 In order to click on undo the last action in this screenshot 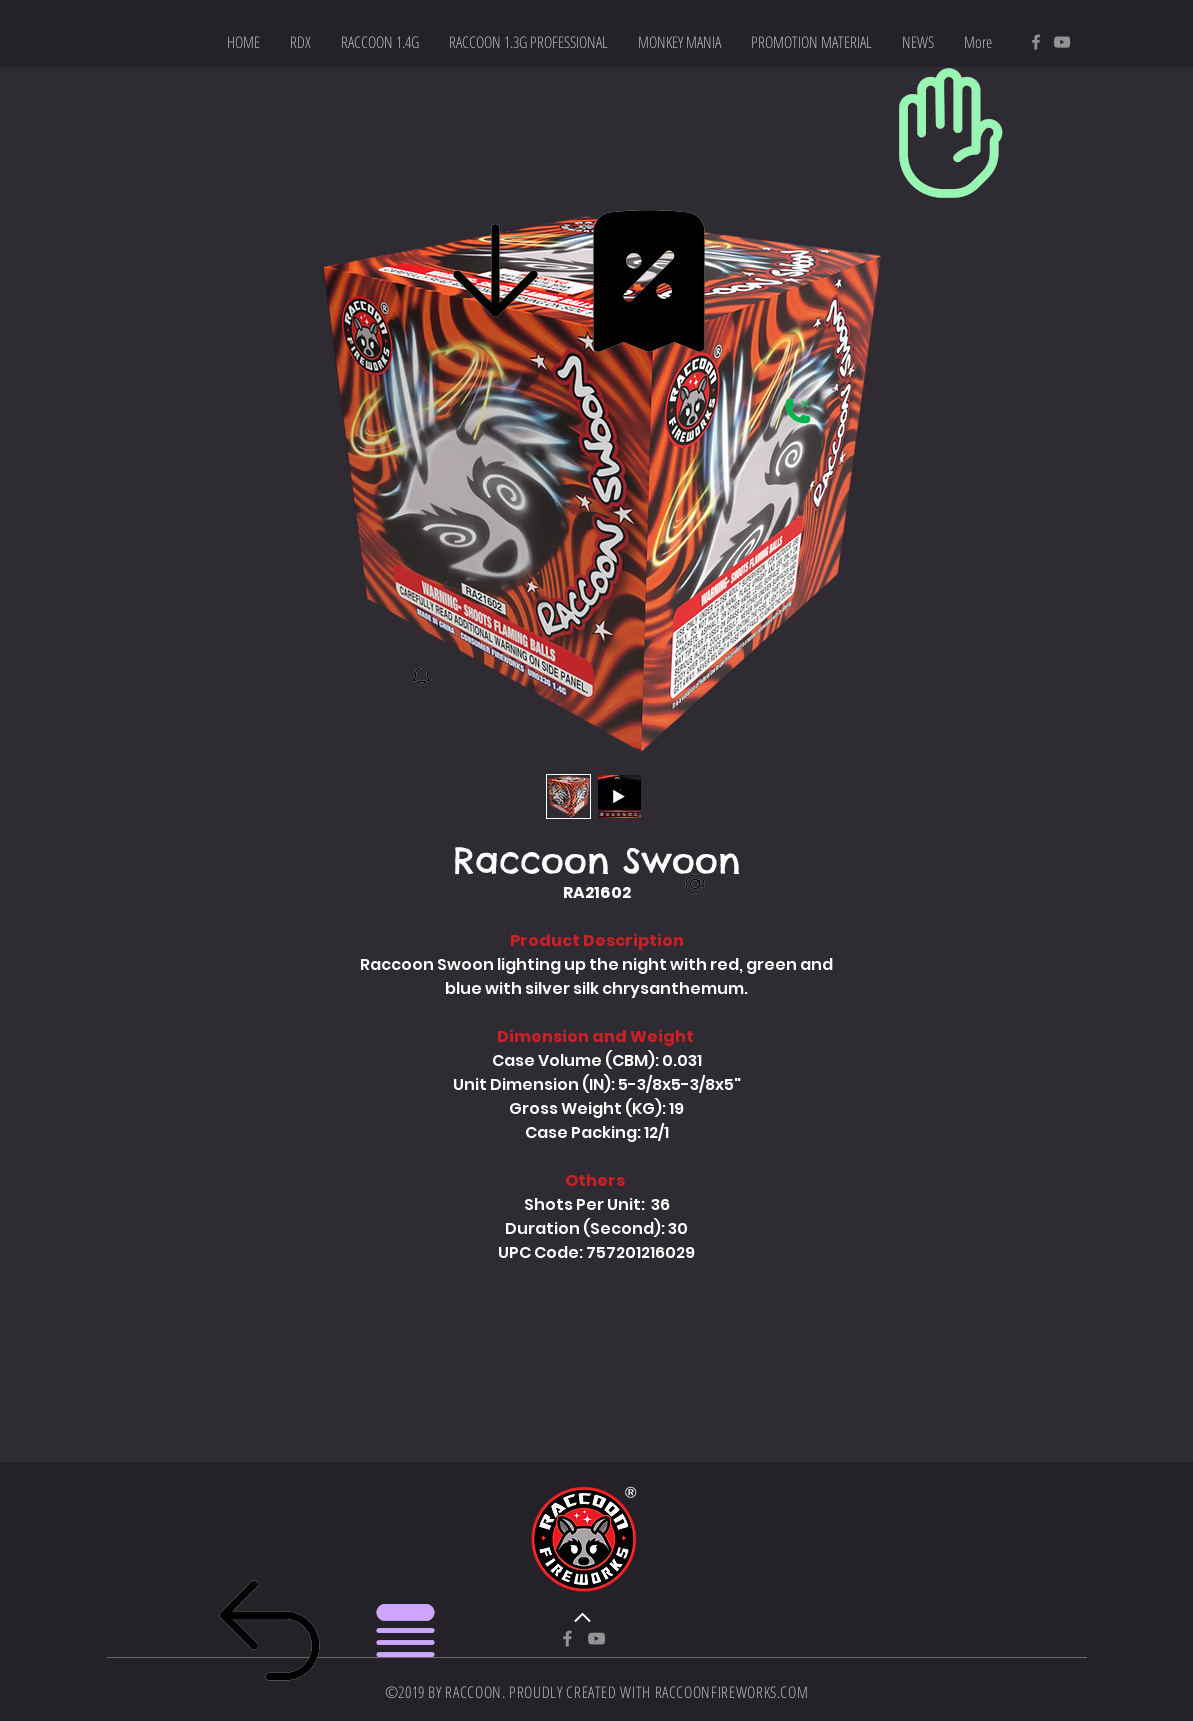, I will do `click(269, 1630)`.